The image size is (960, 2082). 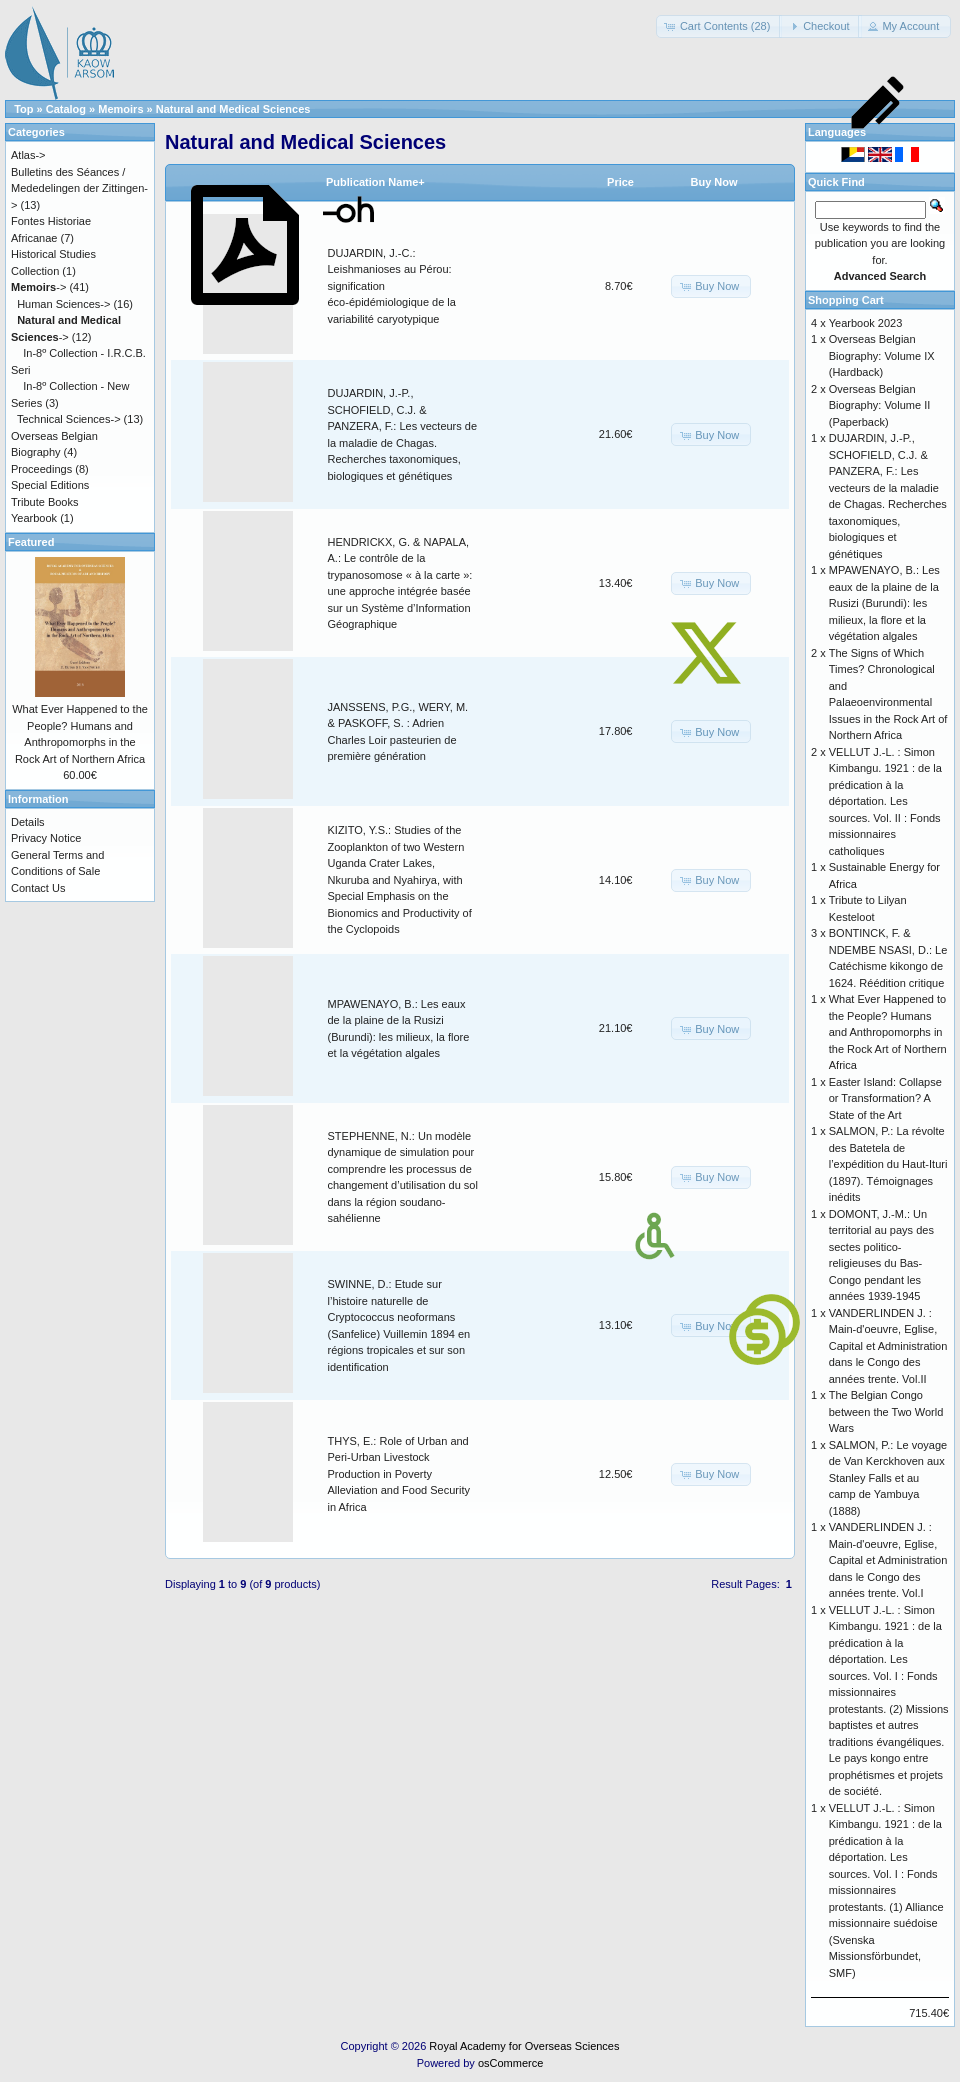 What do you see at coordinates (876, 103) in the screenshot?
I see `edit or compose new content` at bounding box center [876, 103].